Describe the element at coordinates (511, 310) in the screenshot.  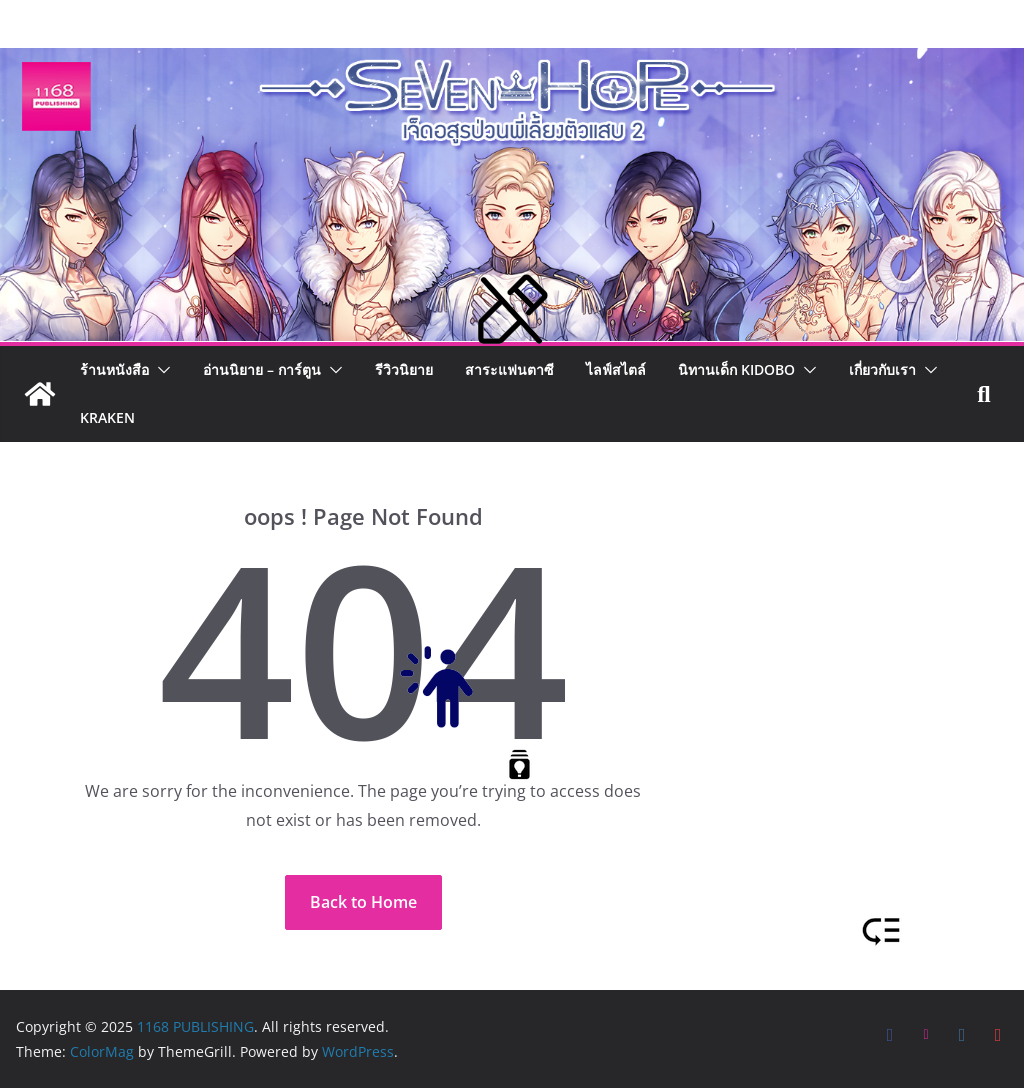
I see `editing is disabled or unavailable` at that location.